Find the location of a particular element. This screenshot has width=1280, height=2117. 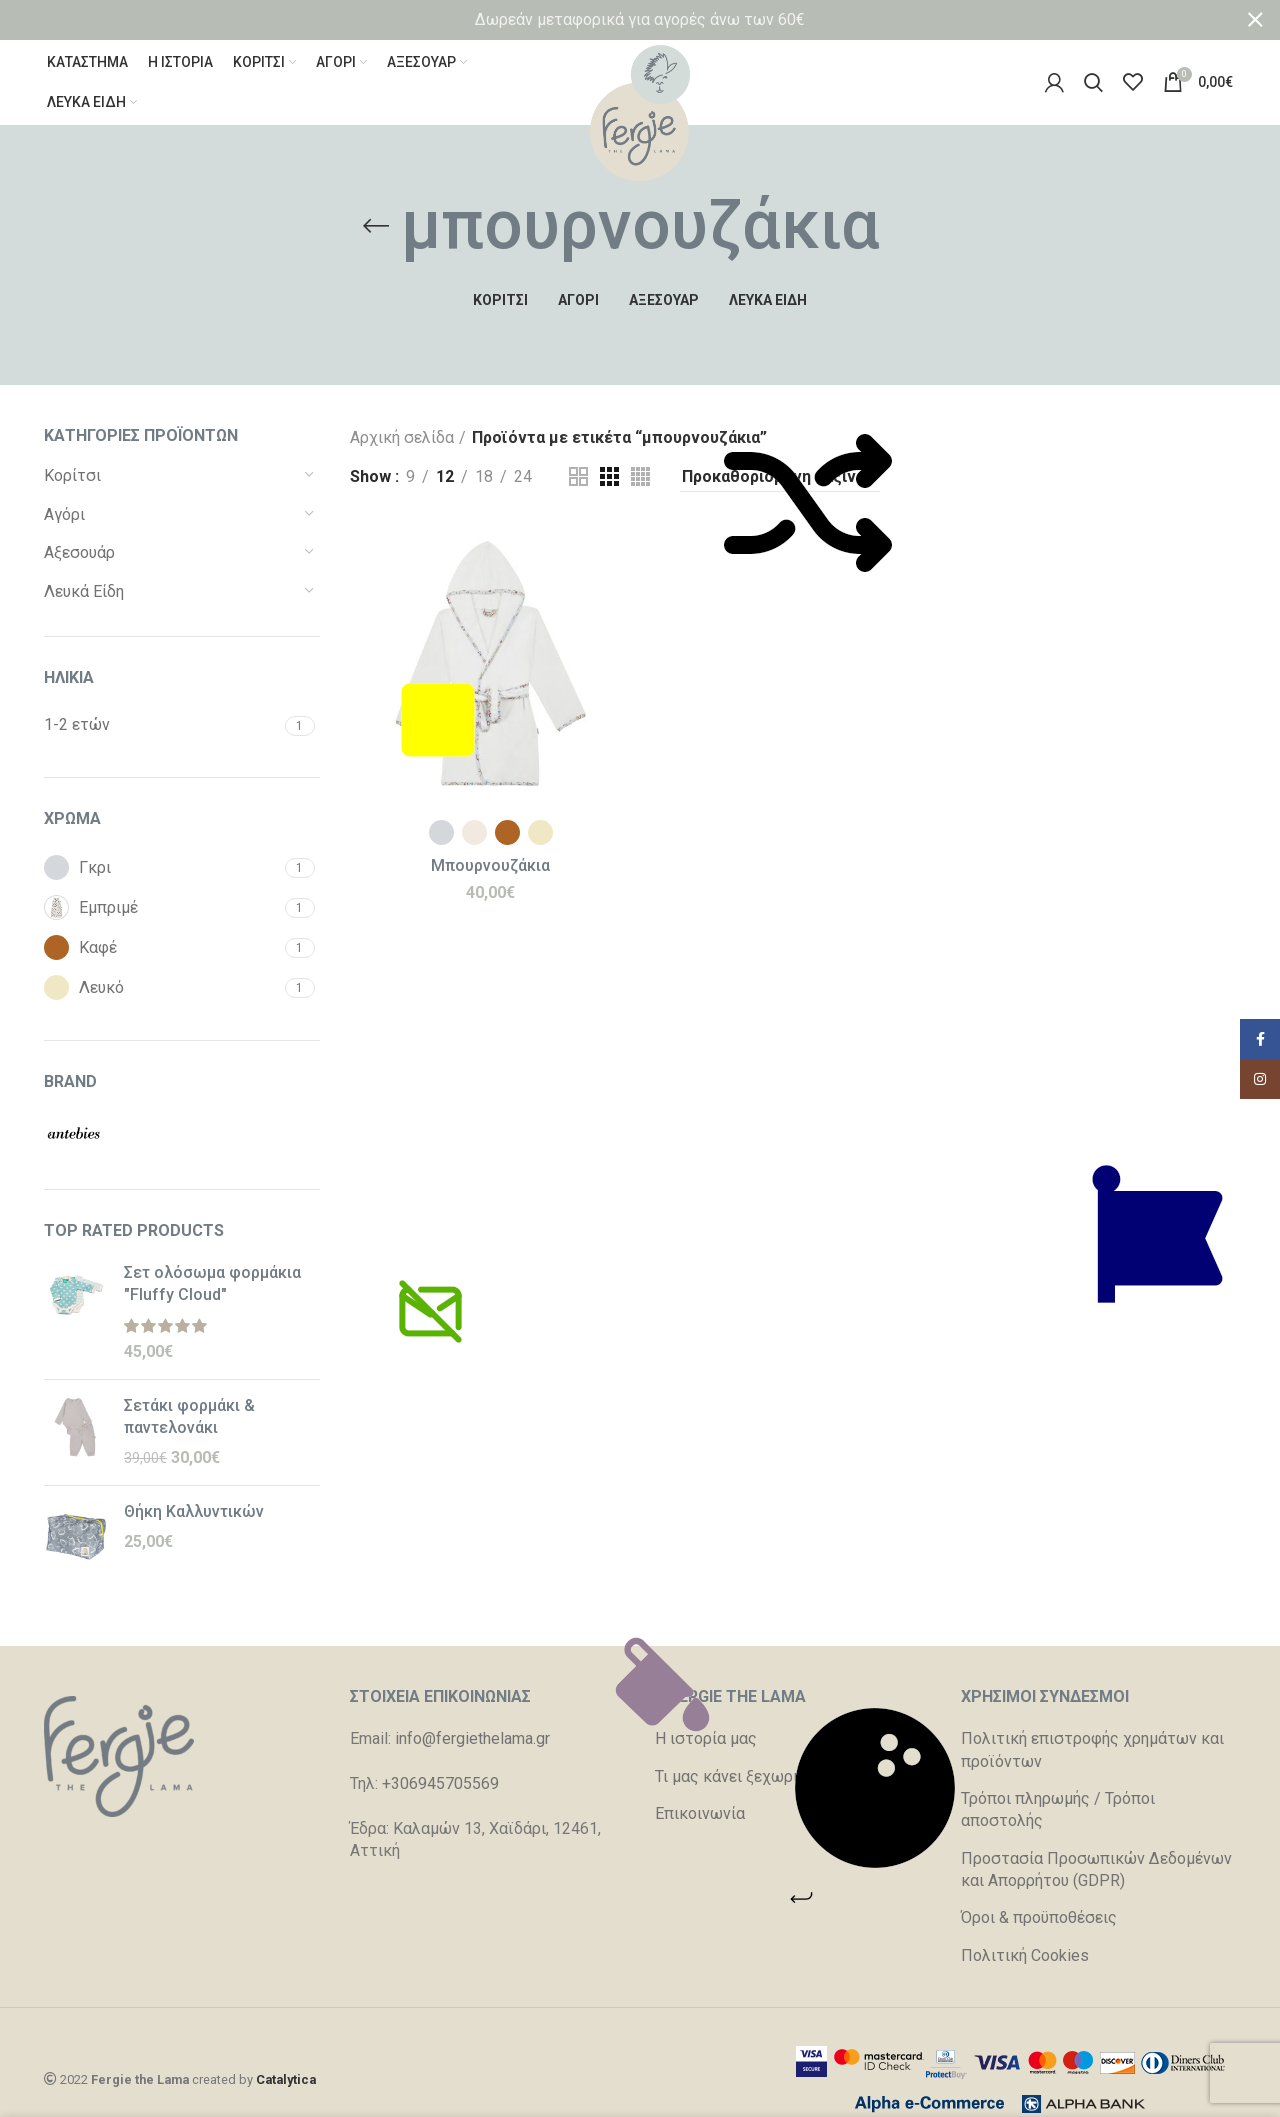

go back to previous screen or step is located at coordinates (801, 1897).